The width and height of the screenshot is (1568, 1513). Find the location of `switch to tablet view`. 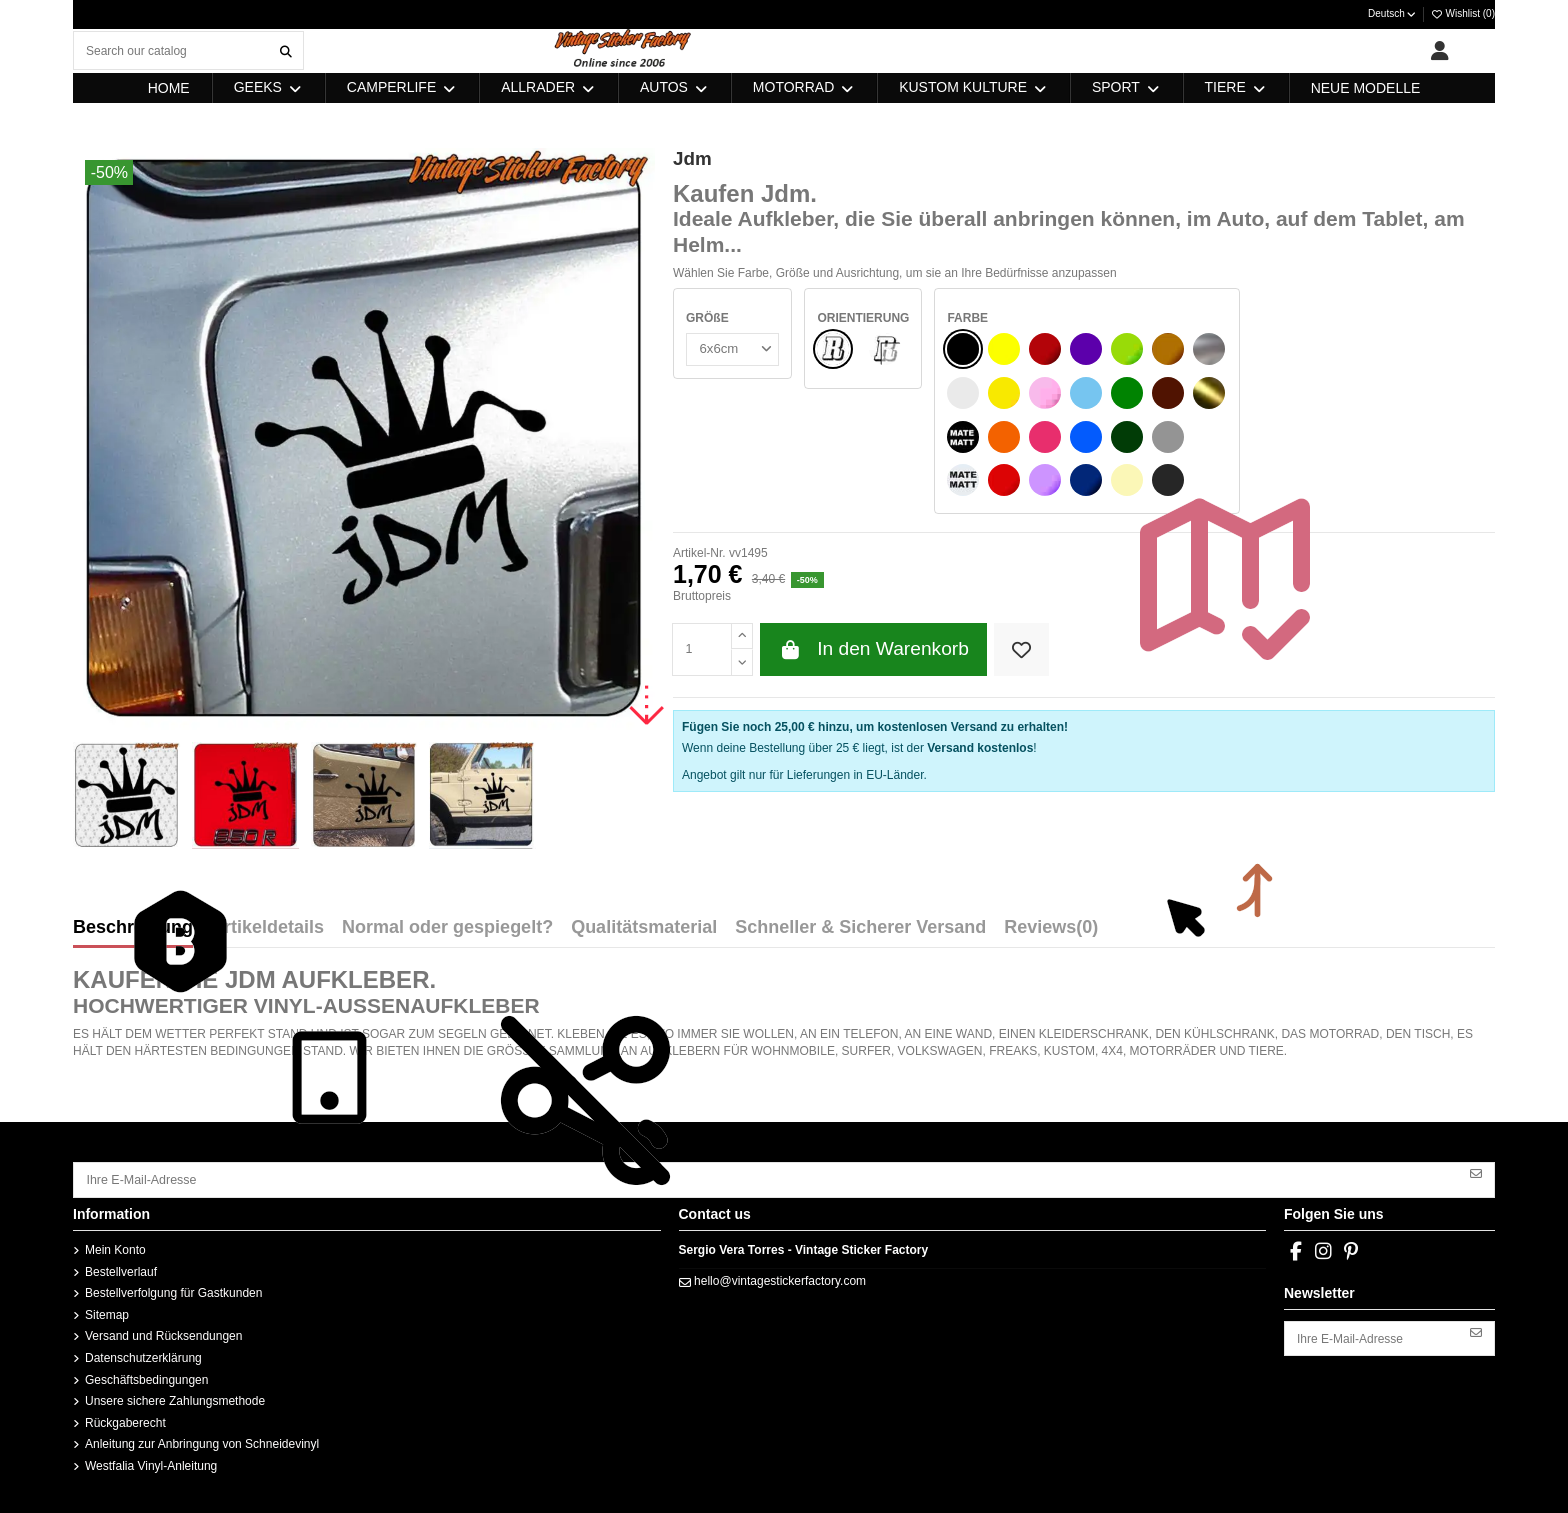

switch to tablet view is located at coordinates (329, 1077).